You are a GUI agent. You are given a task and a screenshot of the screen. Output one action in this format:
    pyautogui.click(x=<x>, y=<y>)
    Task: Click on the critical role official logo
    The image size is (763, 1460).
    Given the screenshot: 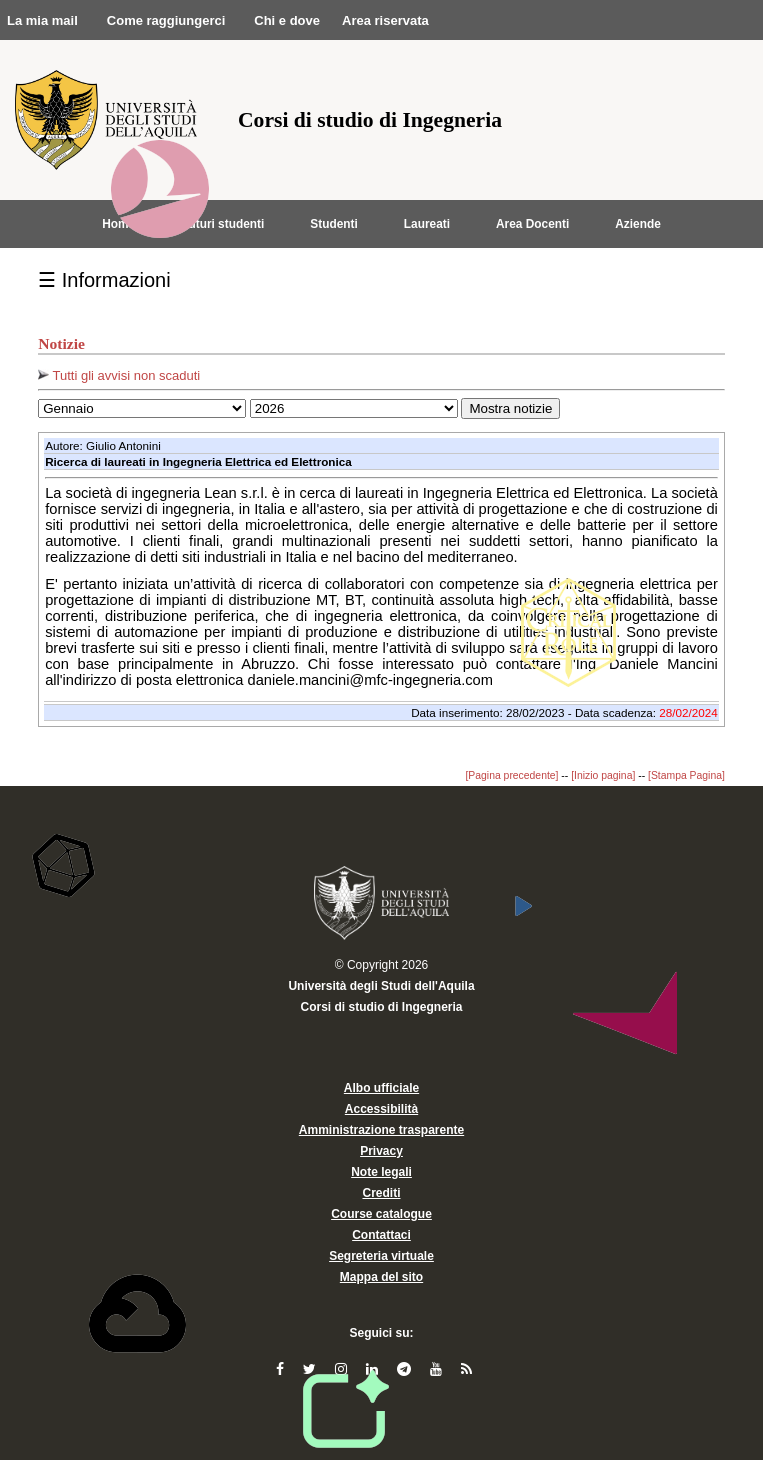 What is the action you would take?
    pyautogui.click(x=568, y=632)
    